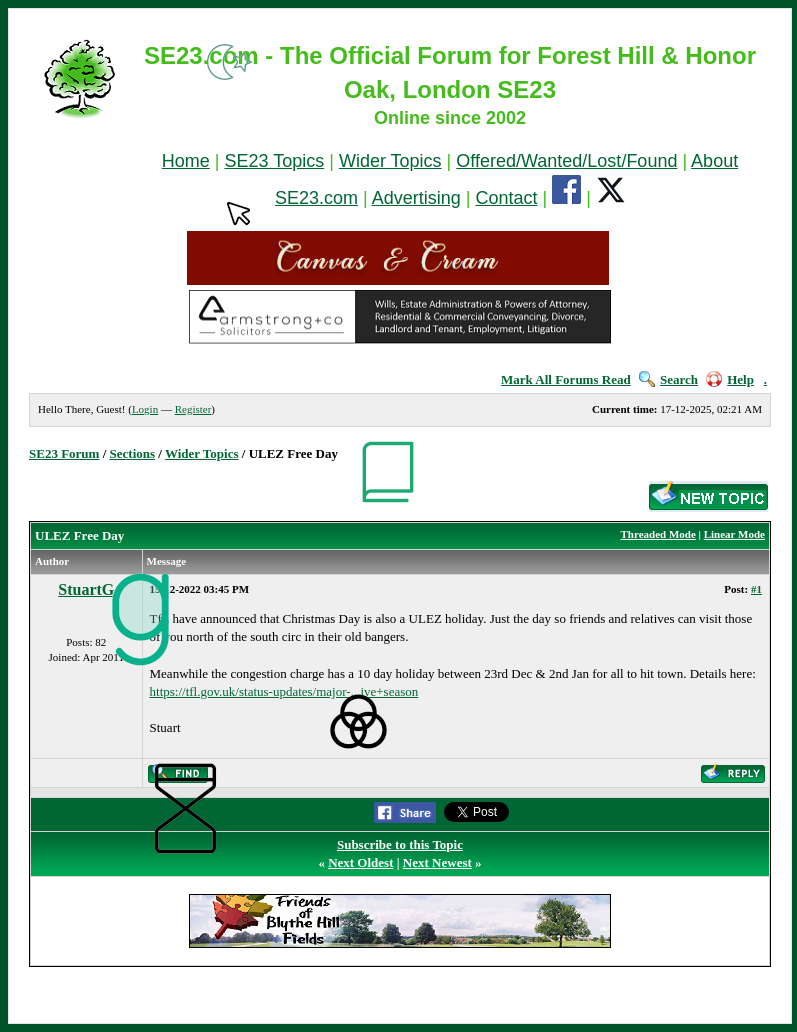  Describe the element at coordinates (238, 213) in the screenshot. I see `mouse cursor or pointer indicator` at that location.